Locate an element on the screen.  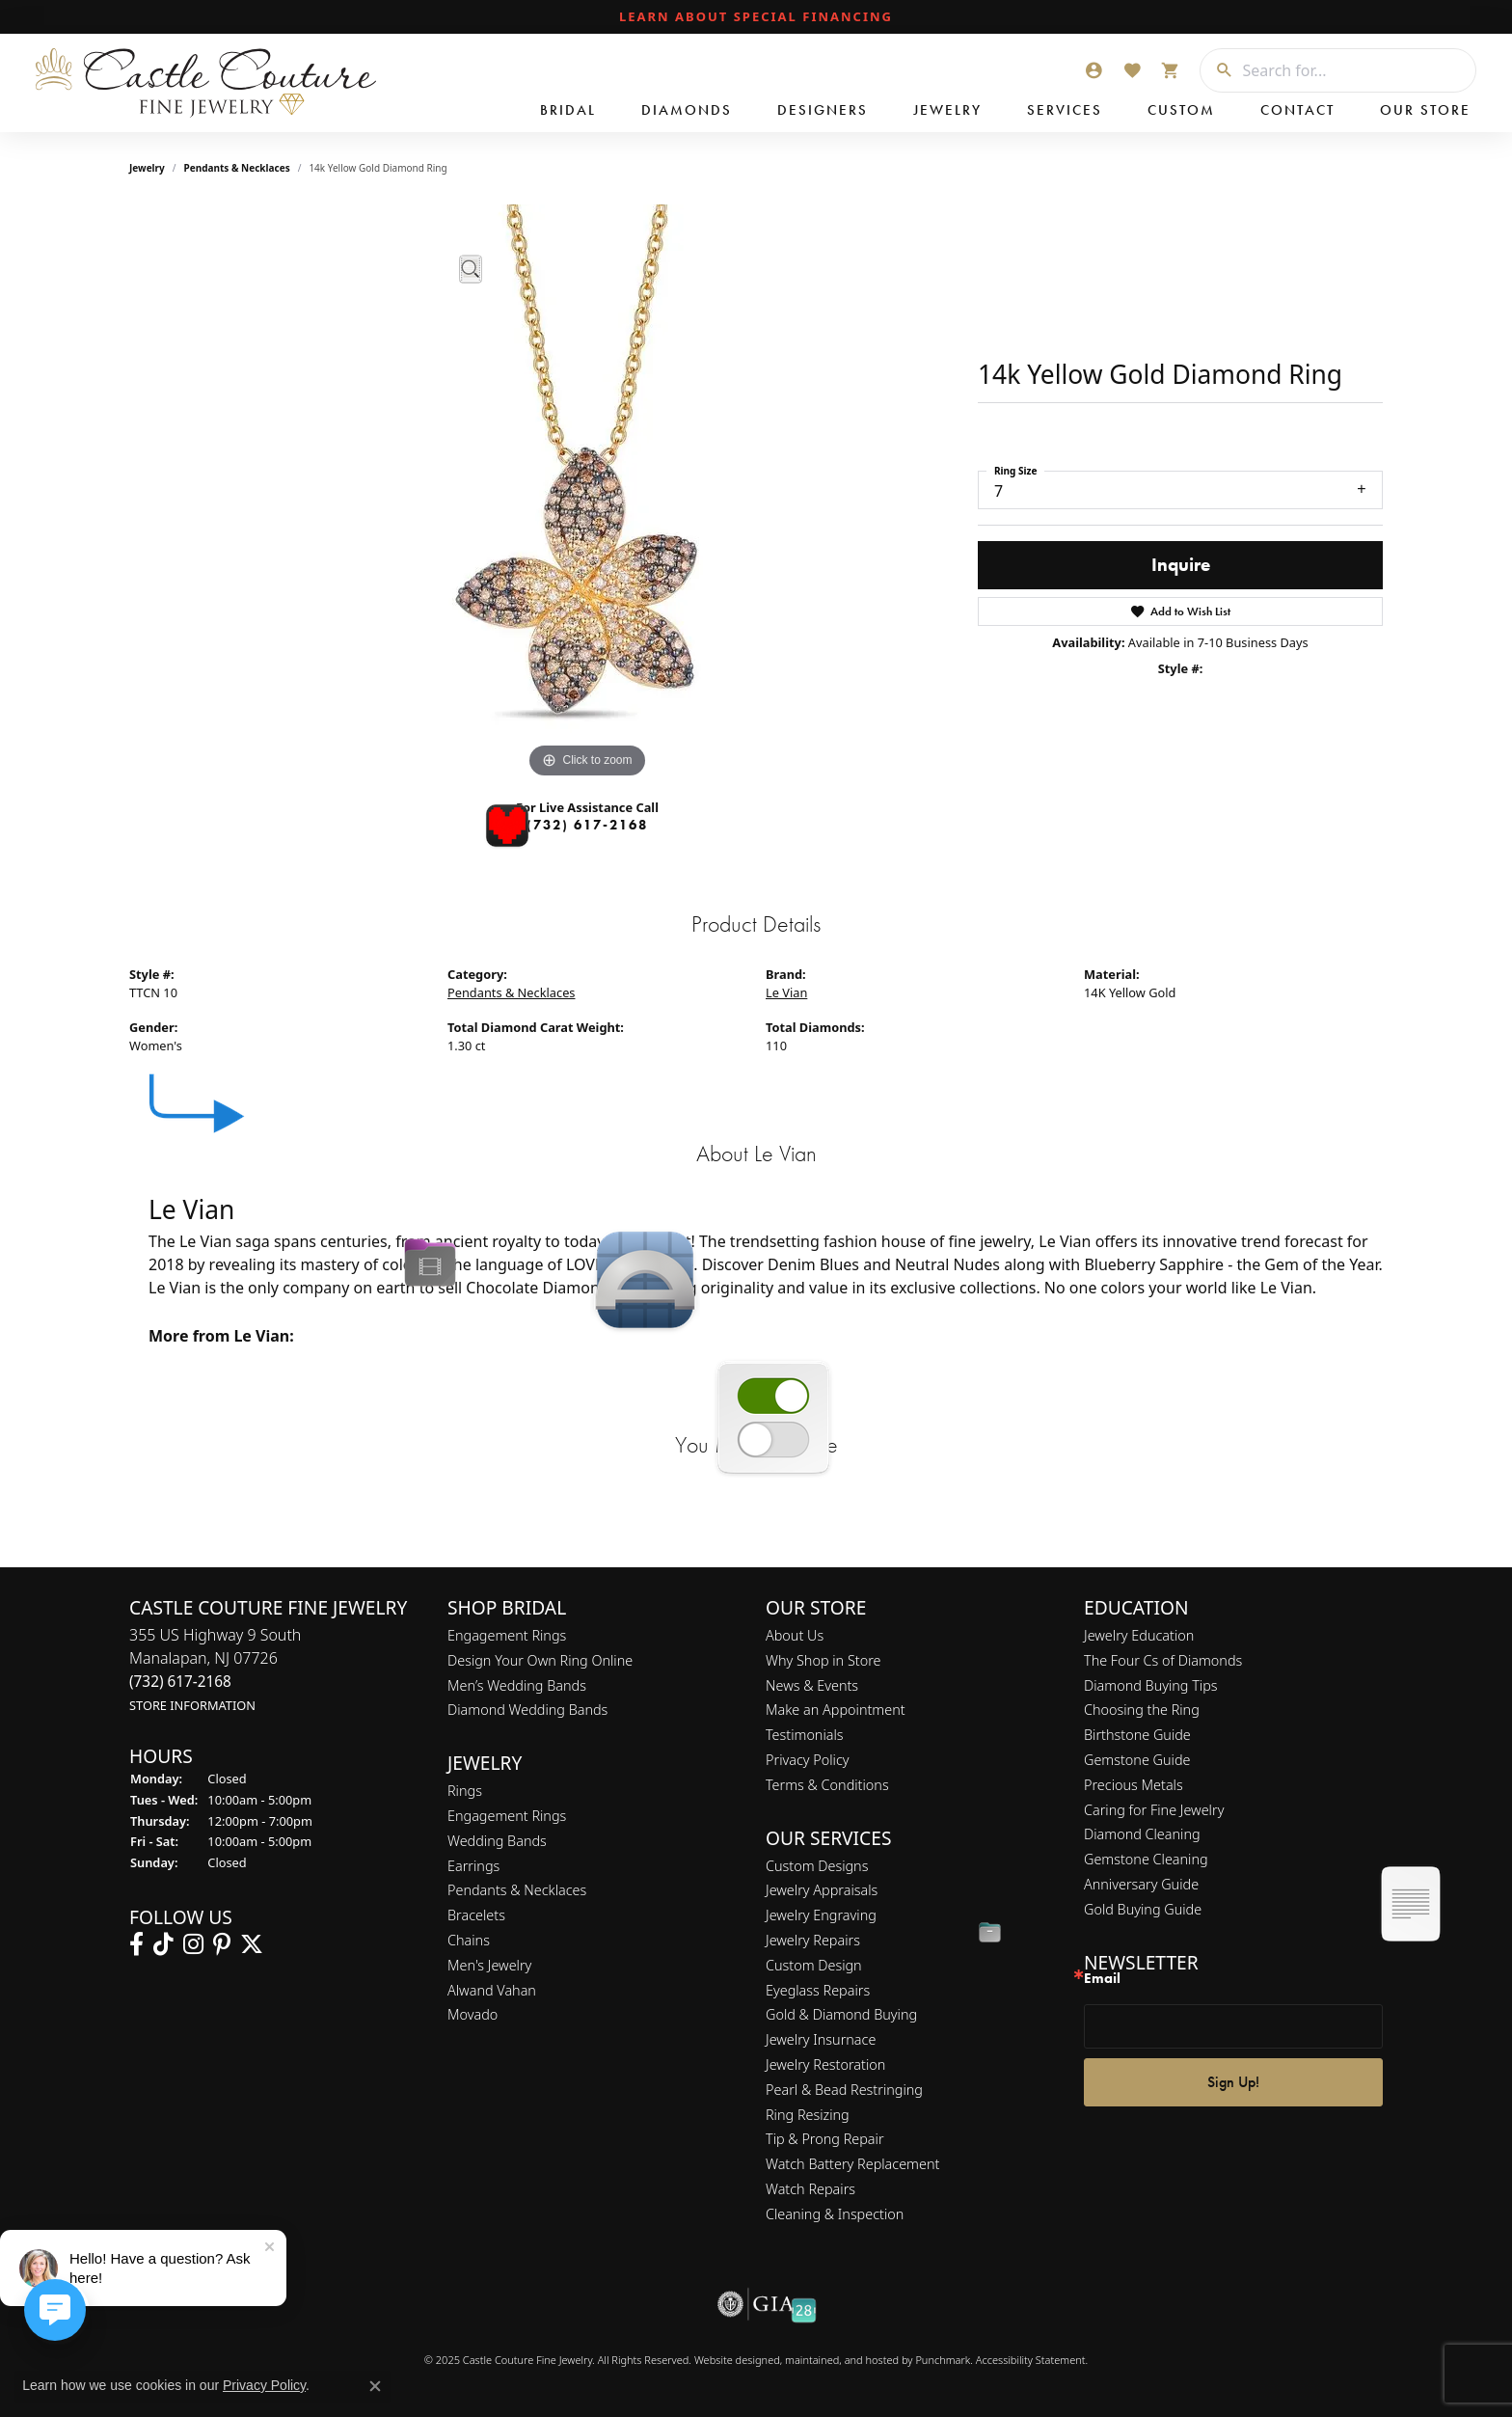
open the log viewer application is located at coordinates (471, 269).